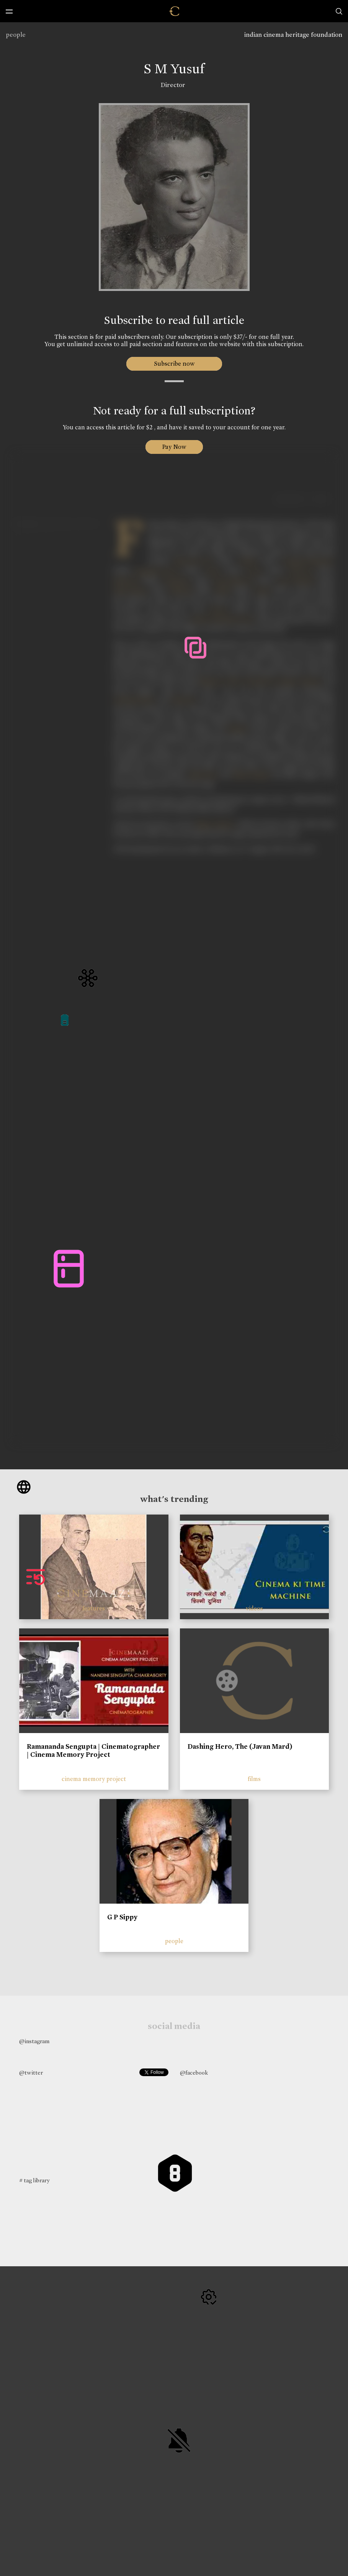  Describe the element at coordinates (175, 2173) in the screenshot. I see `indicates step 8 in a multi-step process` at that location.